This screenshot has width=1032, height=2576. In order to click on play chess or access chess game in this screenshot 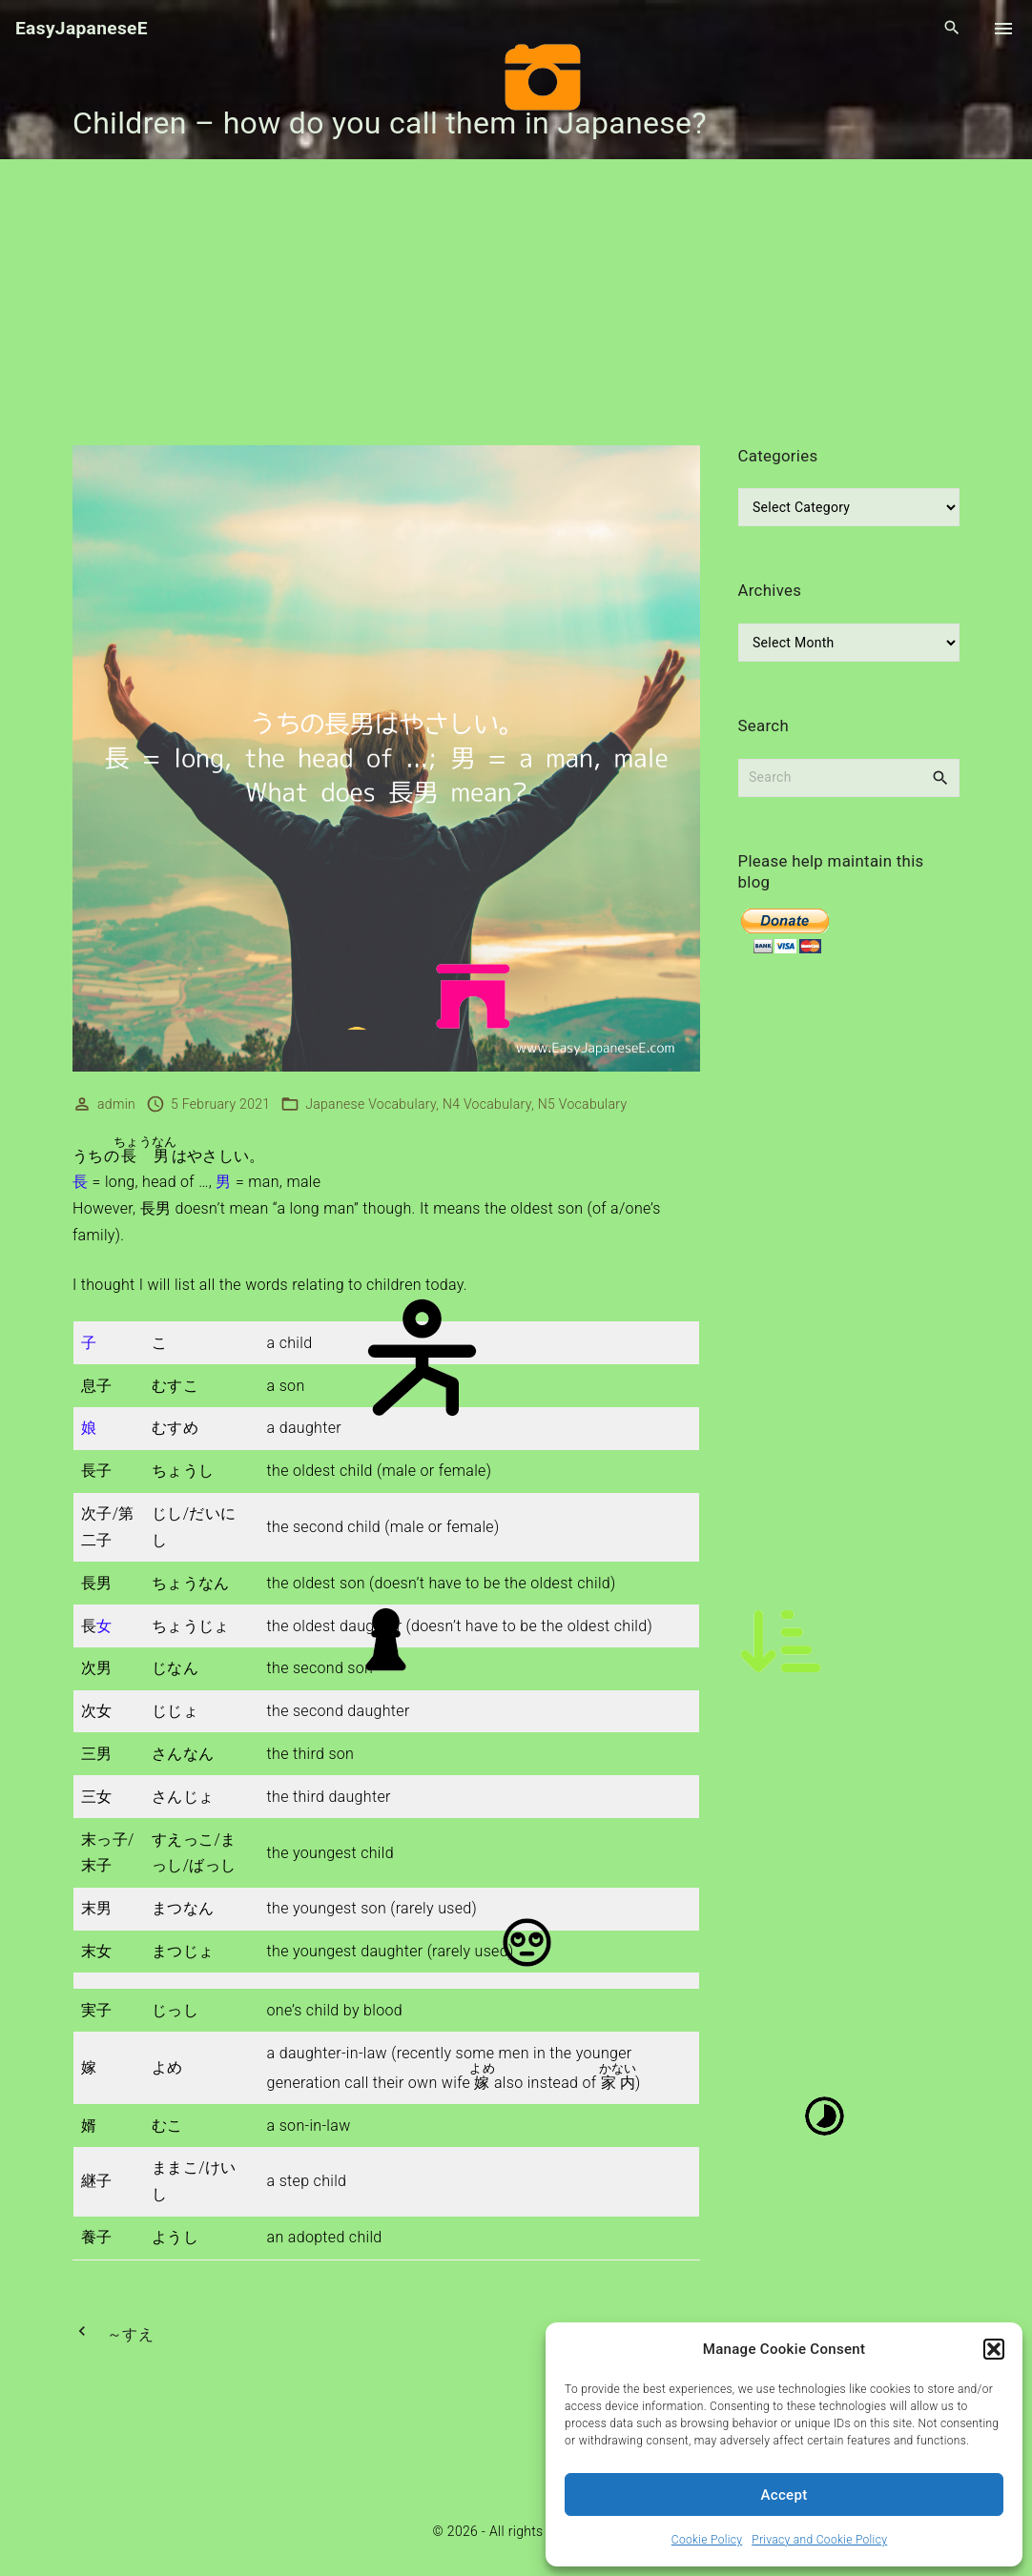, I will do `click(385, 1641)`.